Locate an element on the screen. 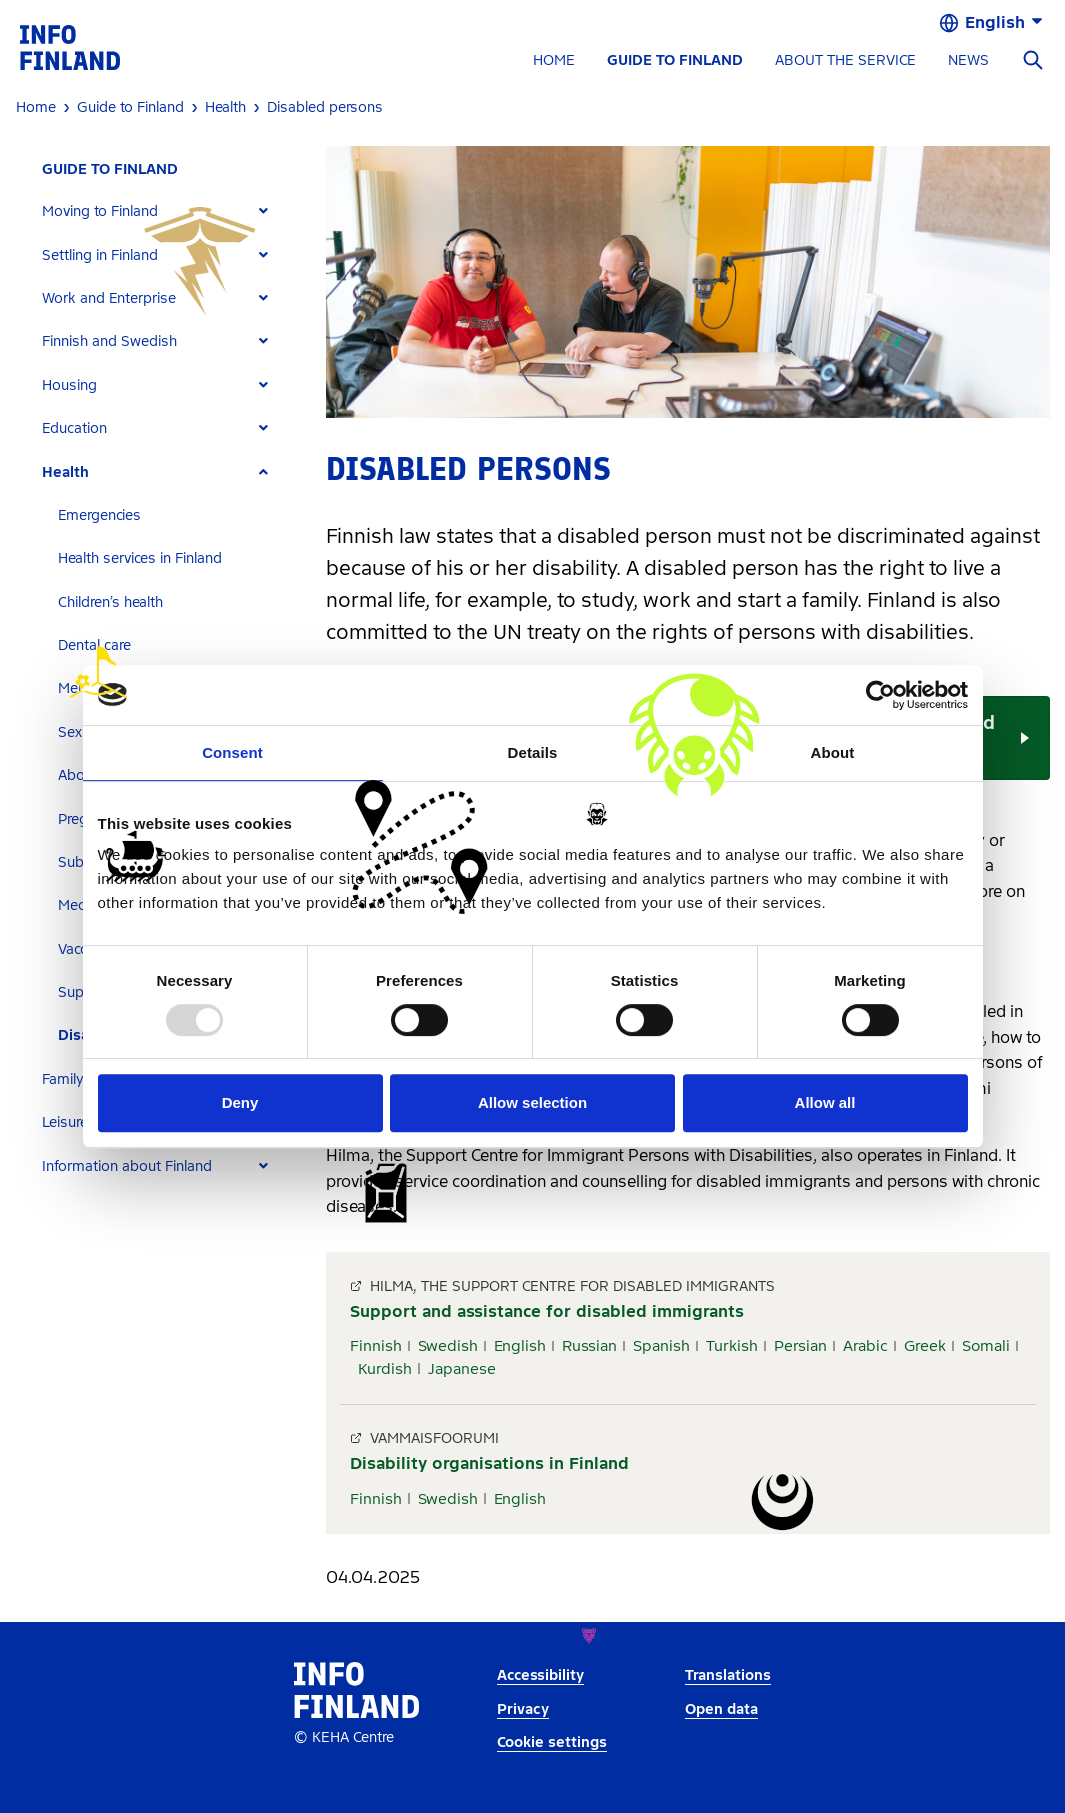 Image resolution: width=1065 pixels, height=1813 pixels. select vampire character class is located at coordinates (597, 814).